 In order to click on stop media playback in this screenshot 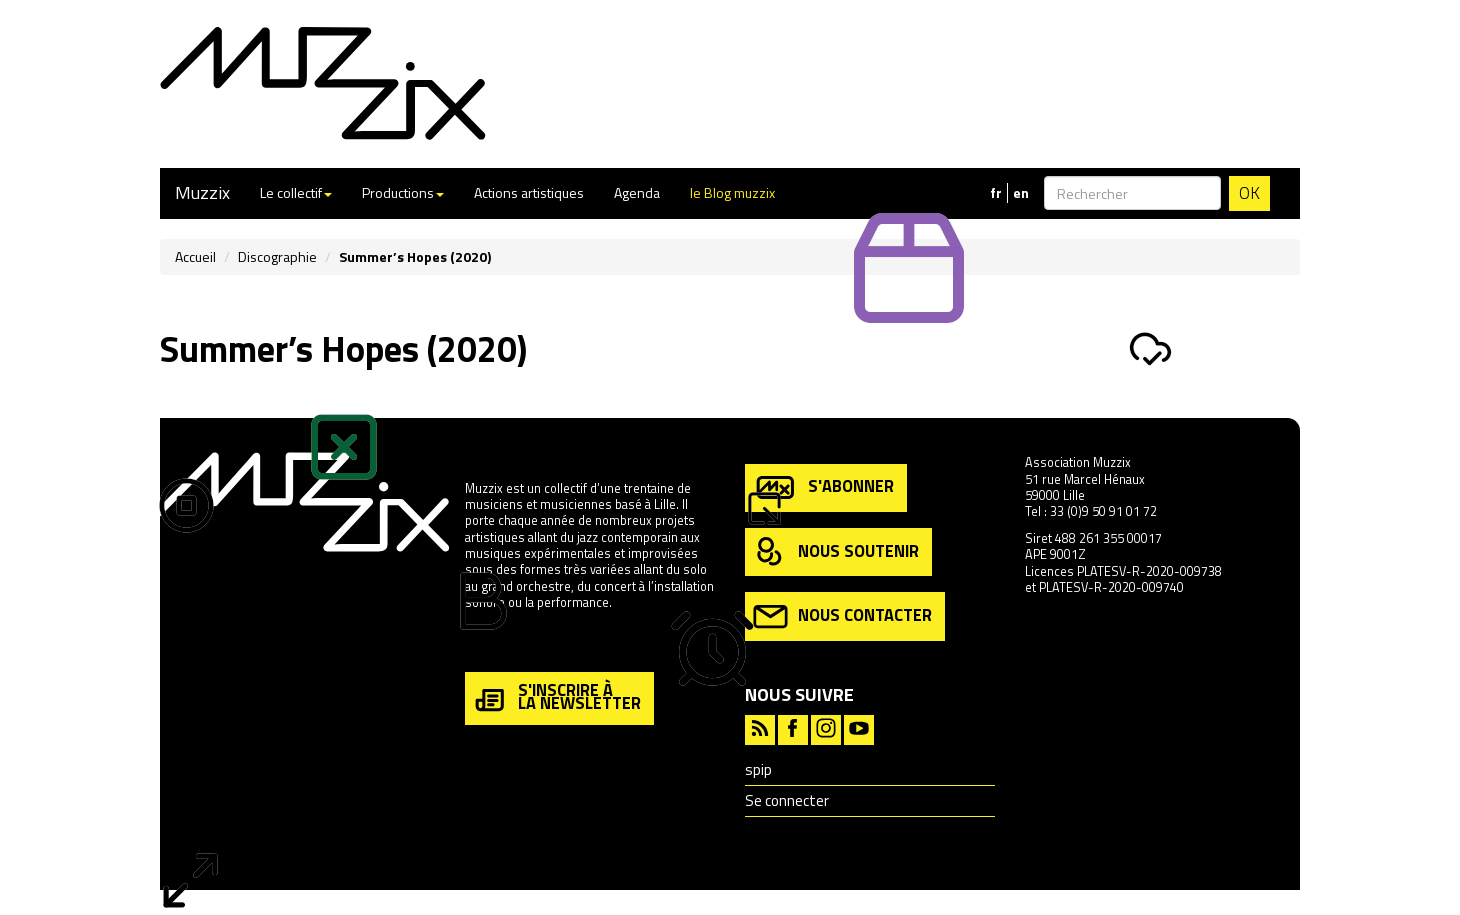, I will do `click(186, 505)`.